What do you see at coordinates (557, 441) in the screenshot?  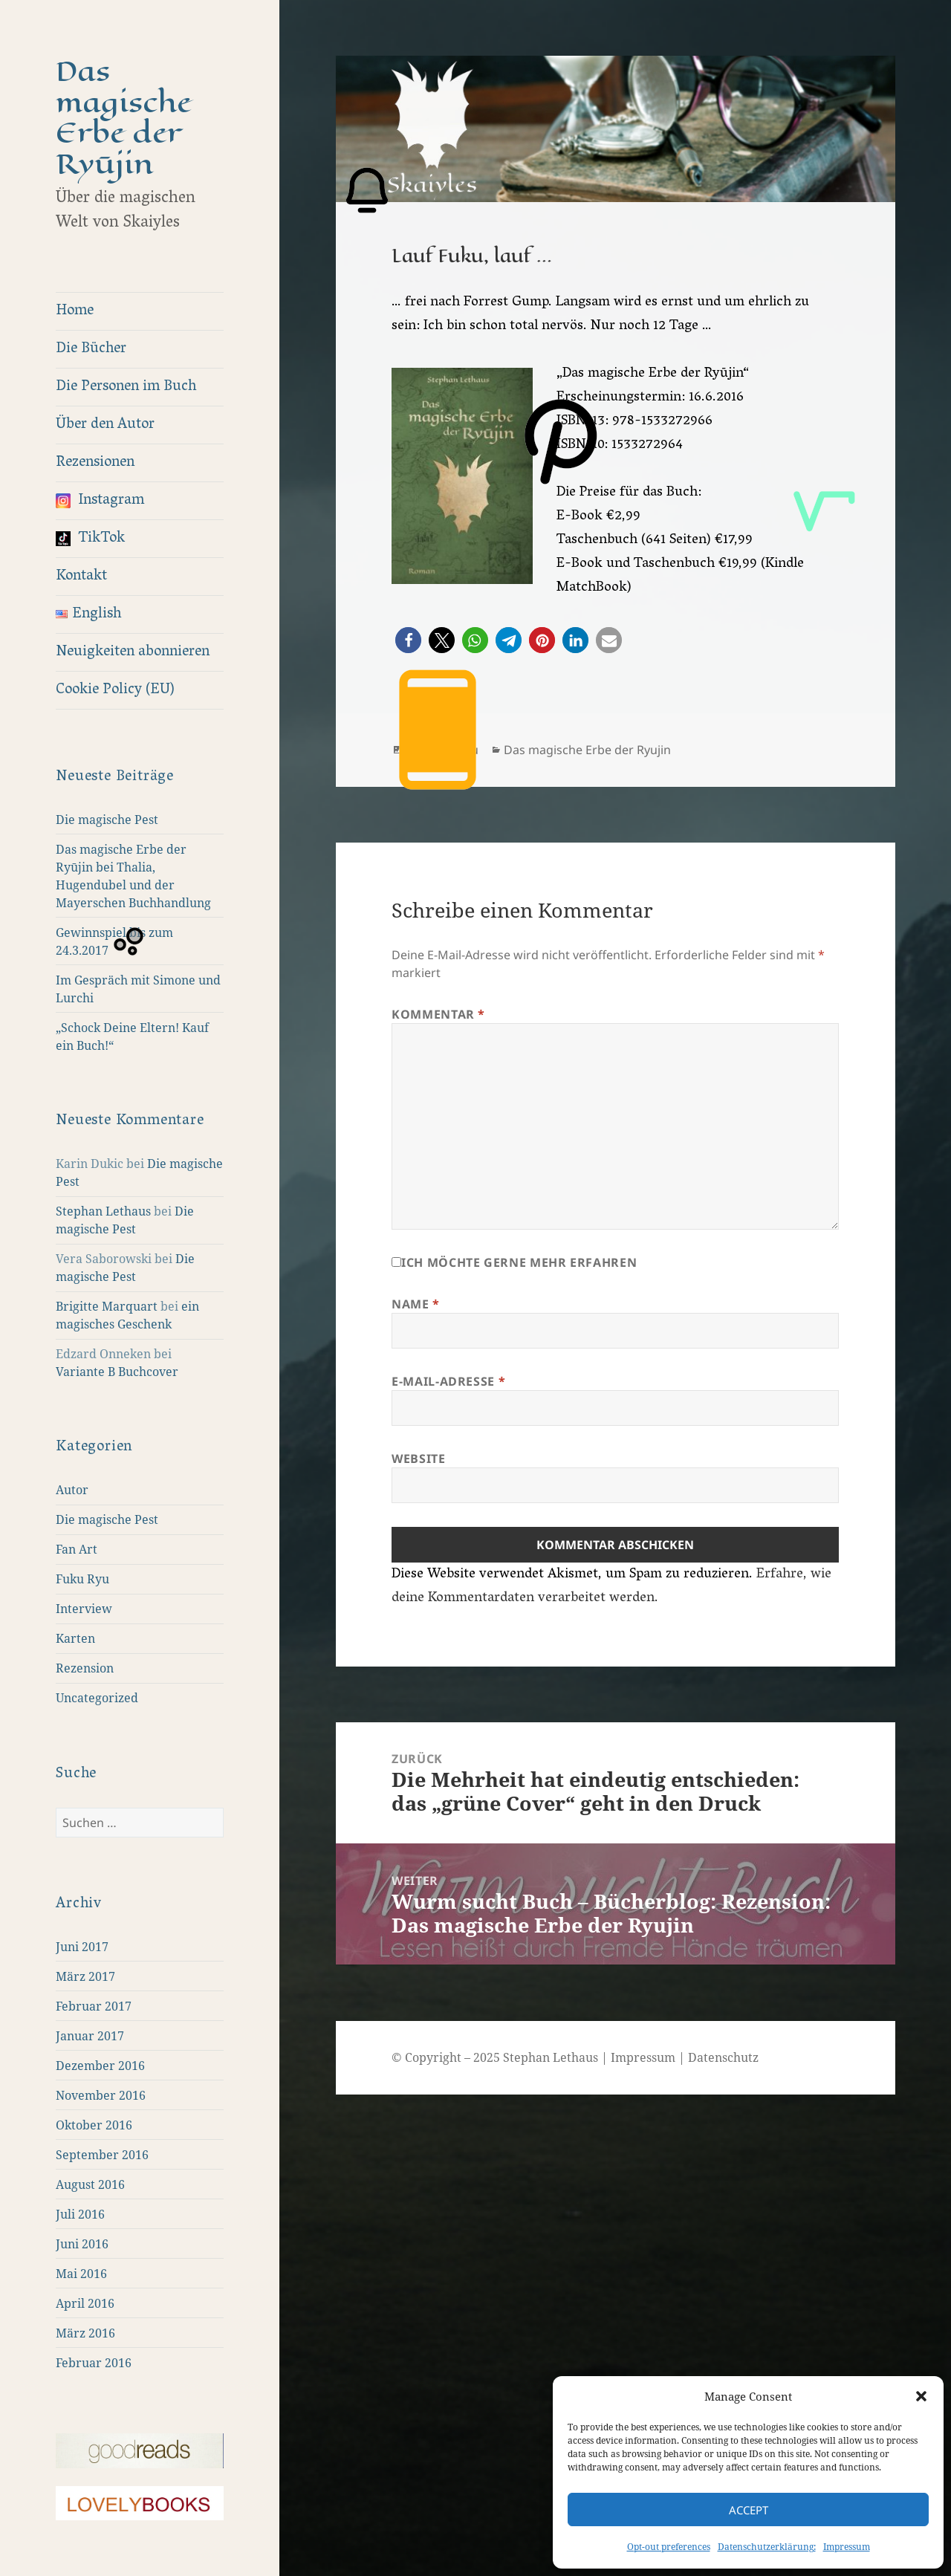 I see `open Pinterest app` at bounding box center [557, 441].